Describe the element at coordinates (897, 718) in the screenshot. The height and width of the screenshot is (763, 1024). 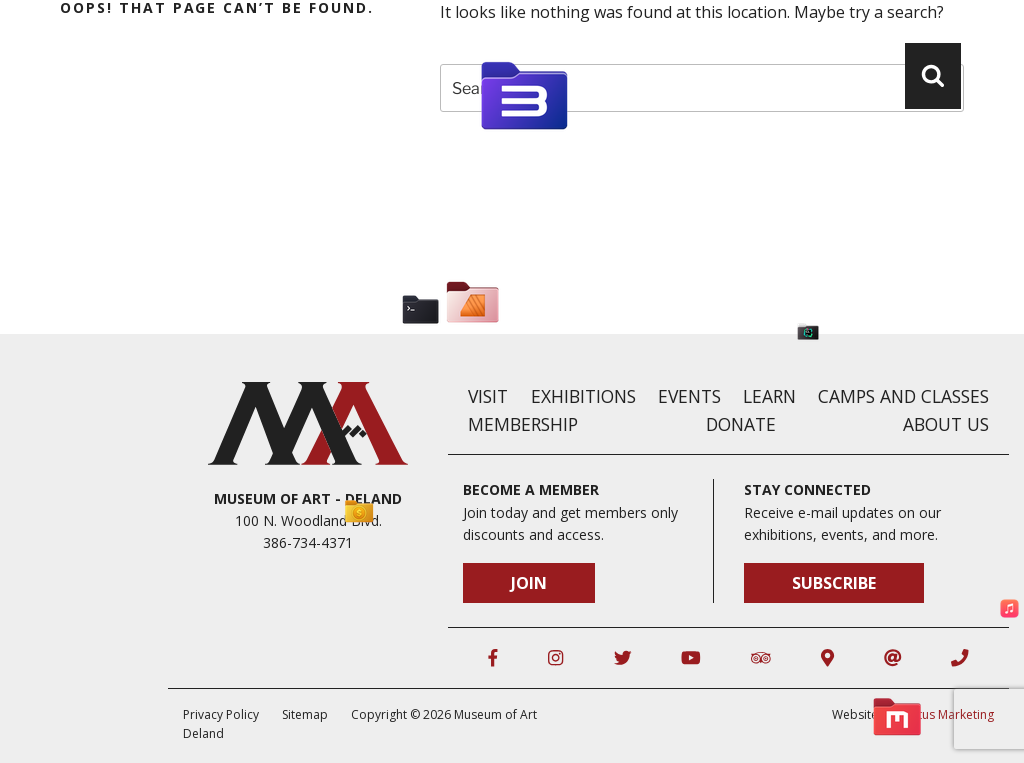
I see `folder containing Quixel Megascans assets` at that location.